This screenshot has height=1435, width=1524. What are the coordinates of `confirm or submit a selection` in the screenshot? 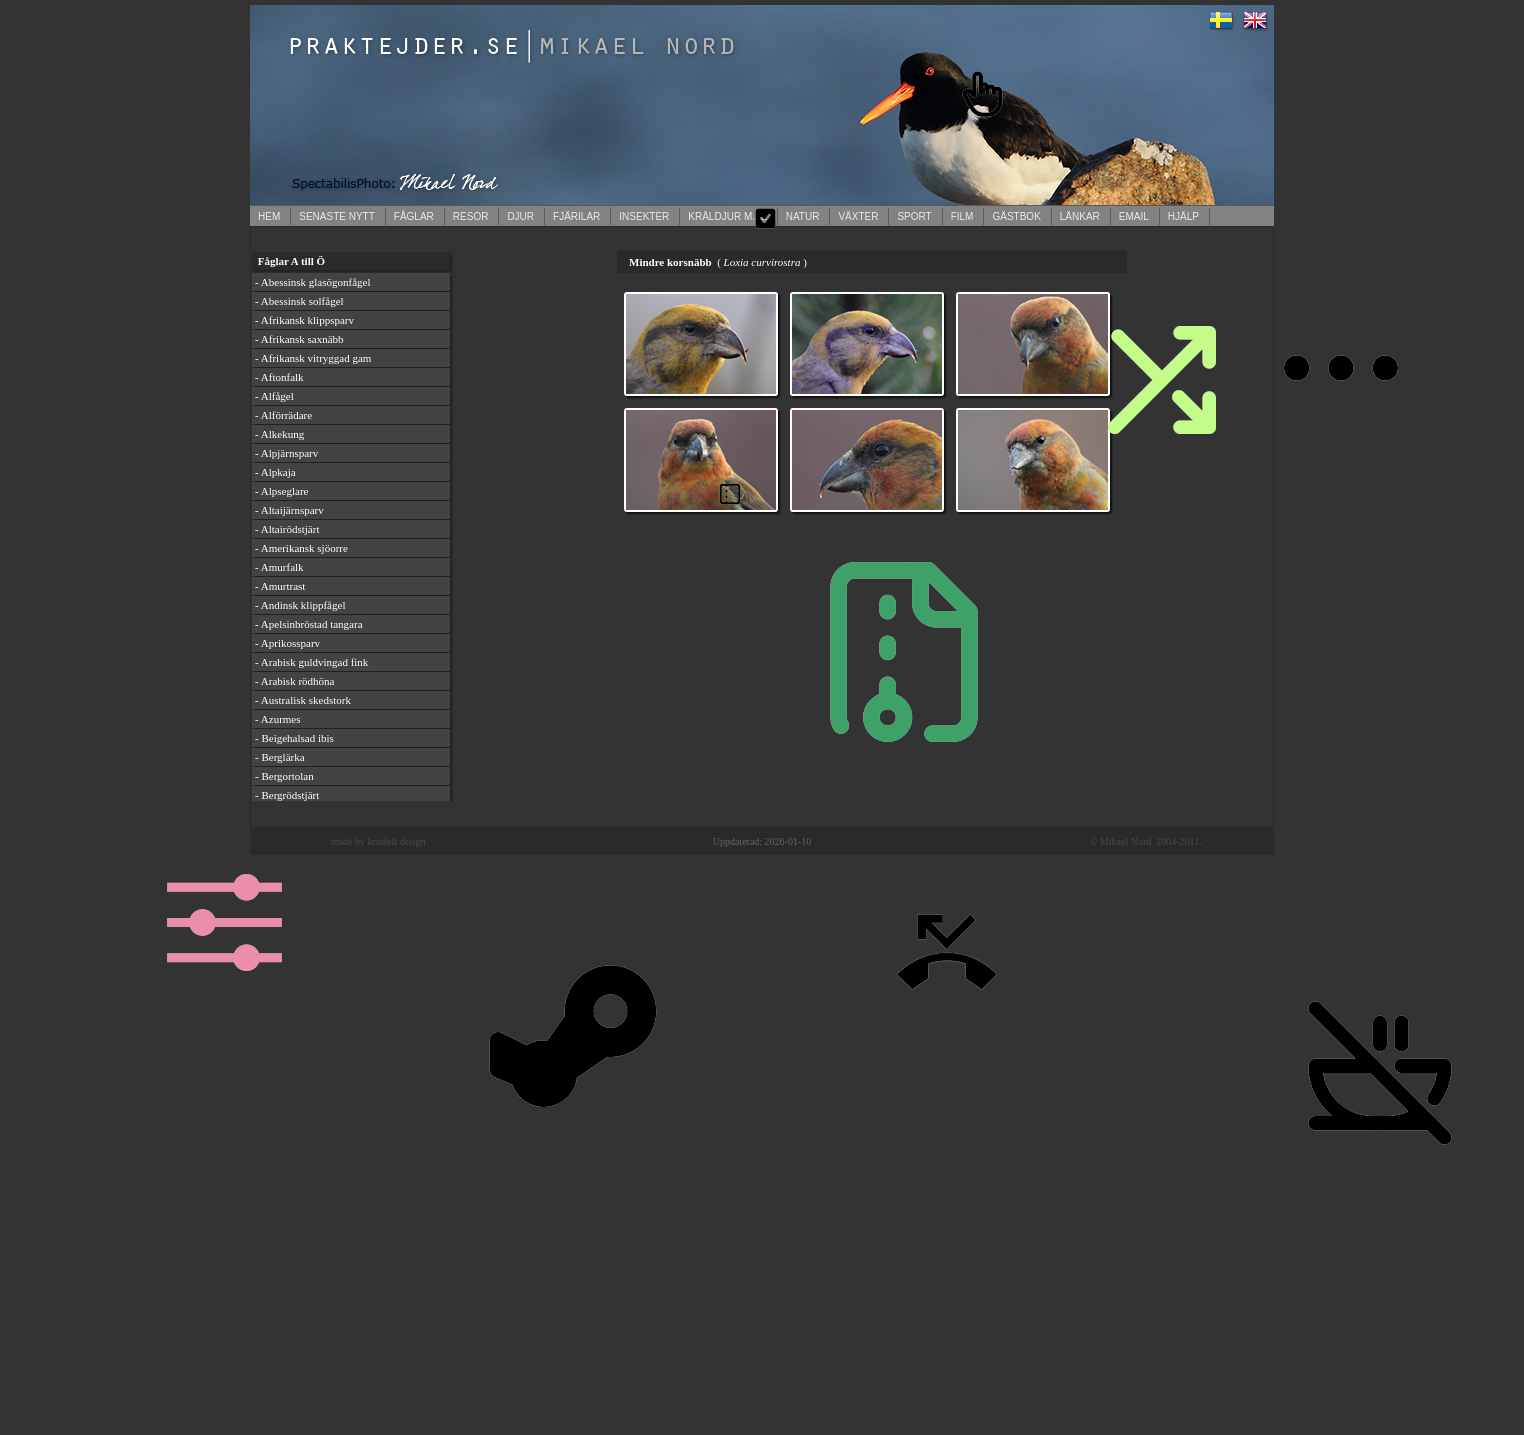 It's located at (765, 218).